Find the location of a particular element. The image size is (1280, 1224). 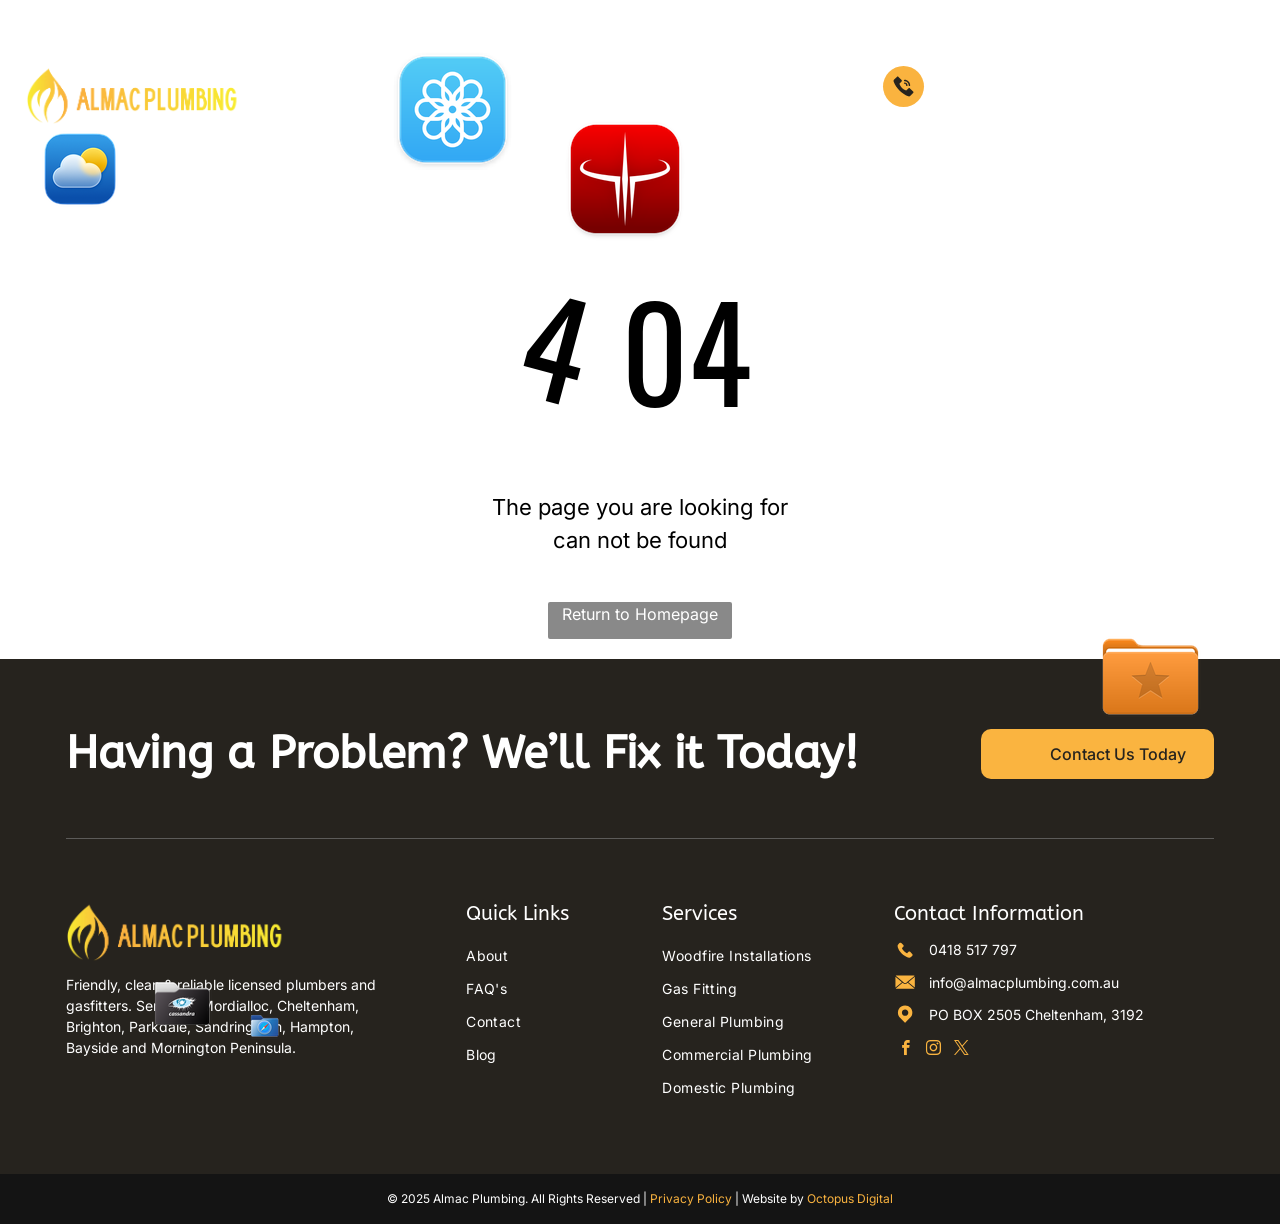

open folder containing safari browser files is located at coordinates (264, 1026).